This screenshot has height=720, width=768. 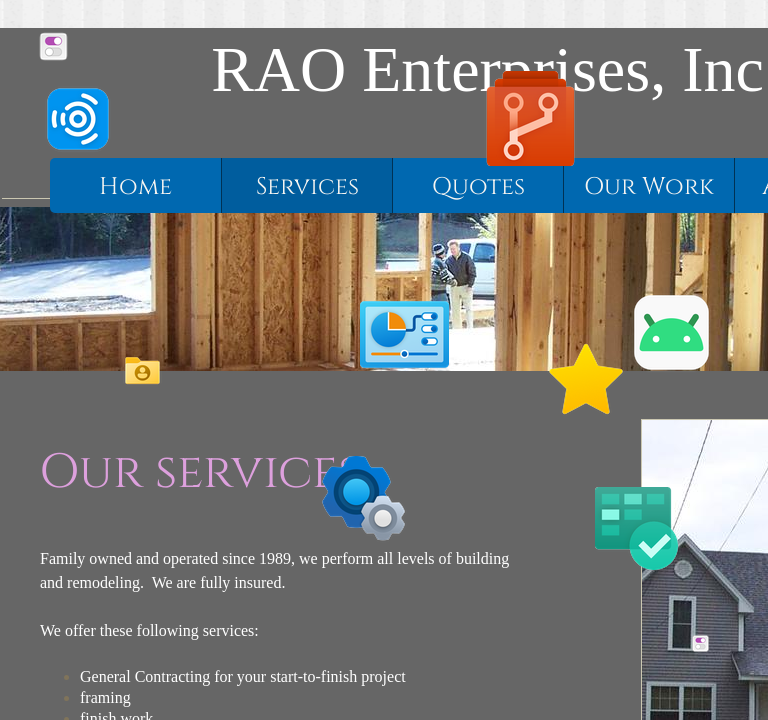 What do you see at coordinates (700, 643) in the screenshot?
I see `open gnome tweaks to customize desktop settings` at bounding box center [700, 643].